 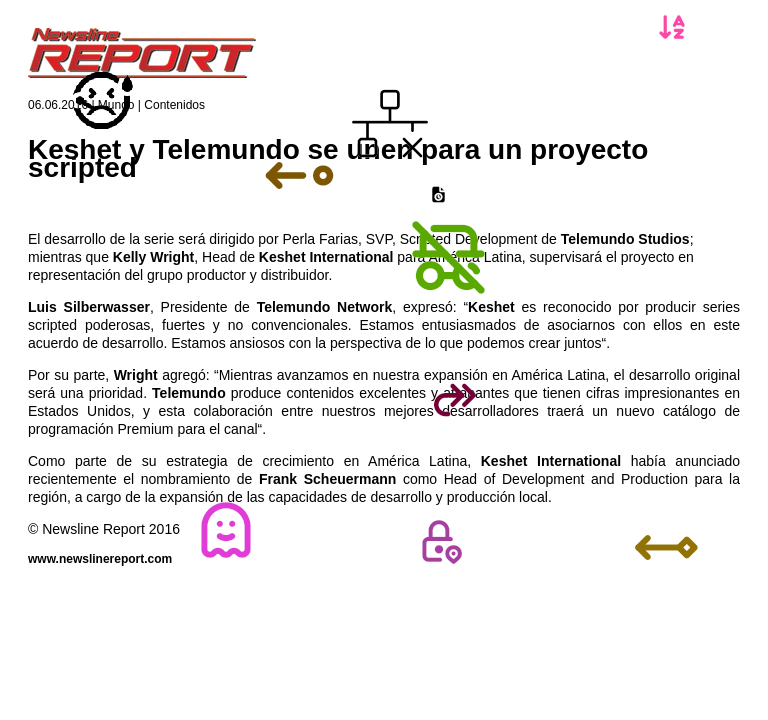 What do you see at coordinates (101, 100) in the screenshot?
I see `report feeling unwell or sick` at bounding box center [101, 100].